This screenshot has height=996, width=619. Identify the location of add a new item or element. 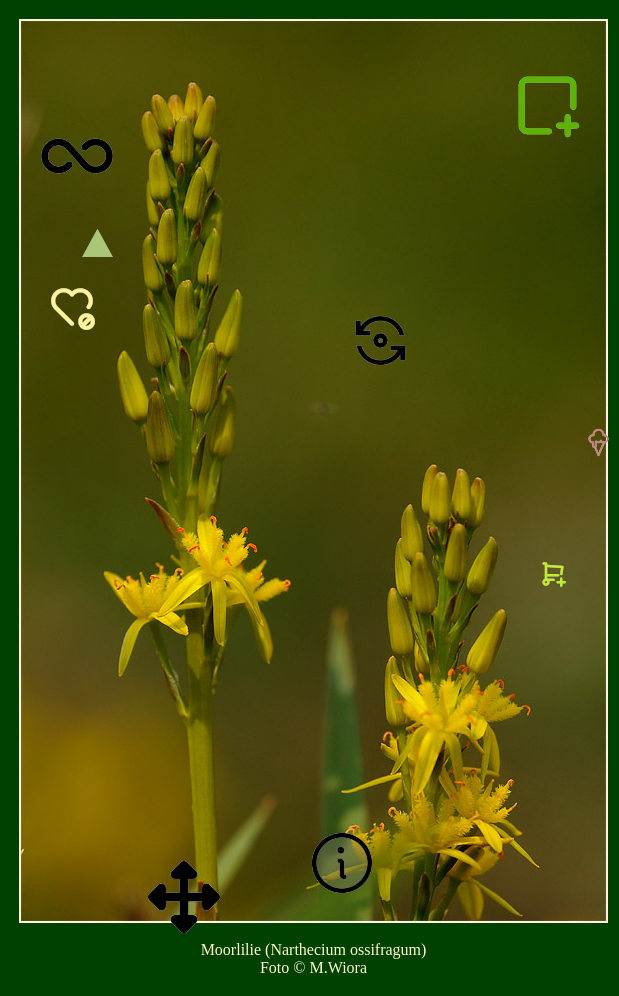
(547, 105).